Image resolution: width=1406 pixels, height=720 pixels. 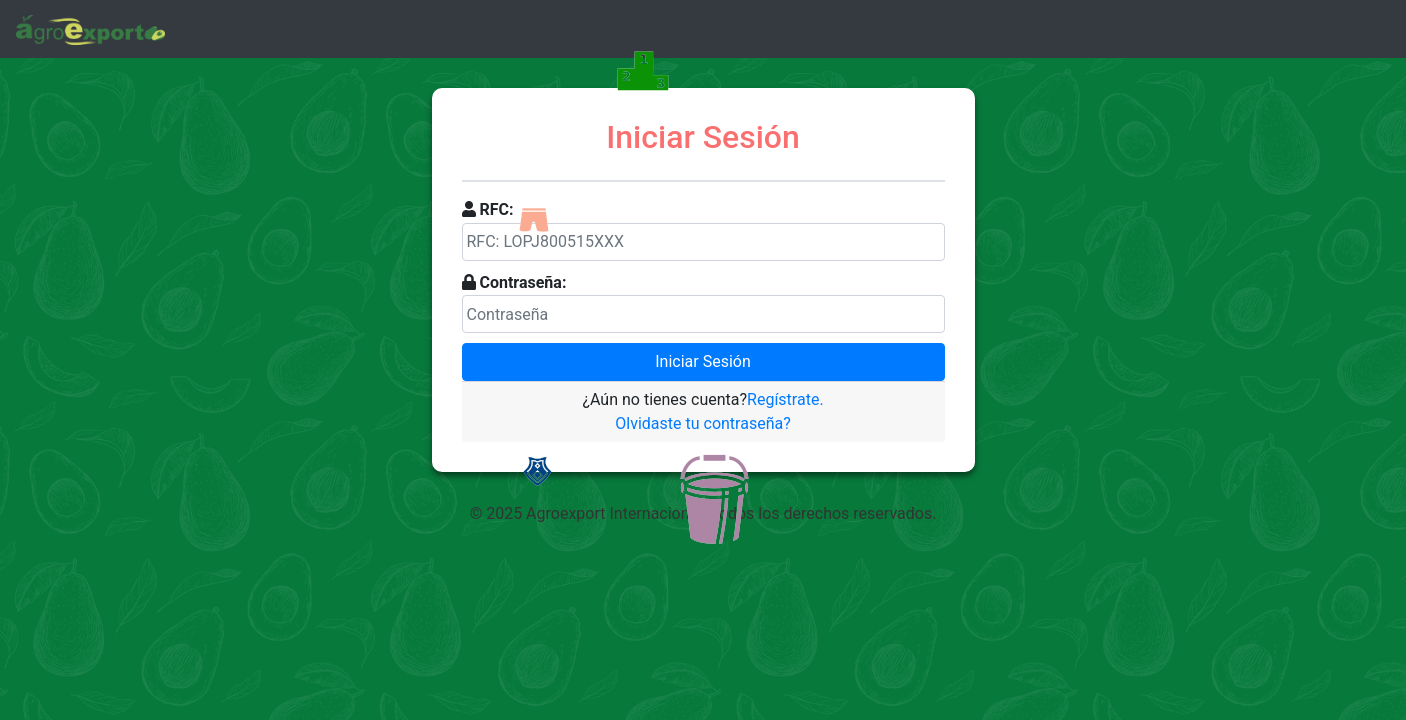 What do you see at coordinates (537, 471) in the screenshot?
I see `activate dragon shield defense ability` at bounding box center [537, 471].